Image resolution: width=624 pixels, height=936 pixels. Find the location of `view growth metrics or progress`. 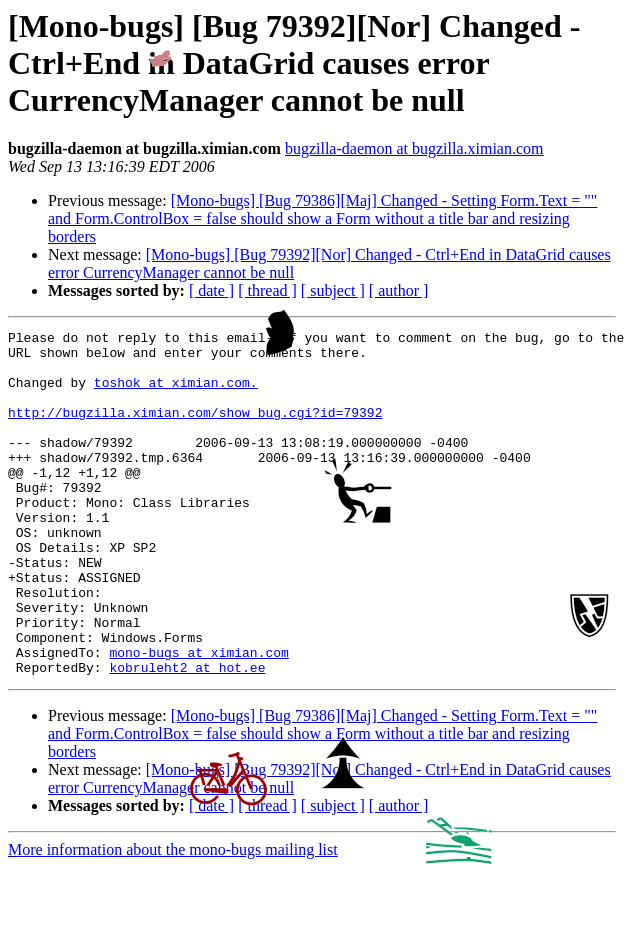

view growth metrics or progress is located at coordinates (343, 762).